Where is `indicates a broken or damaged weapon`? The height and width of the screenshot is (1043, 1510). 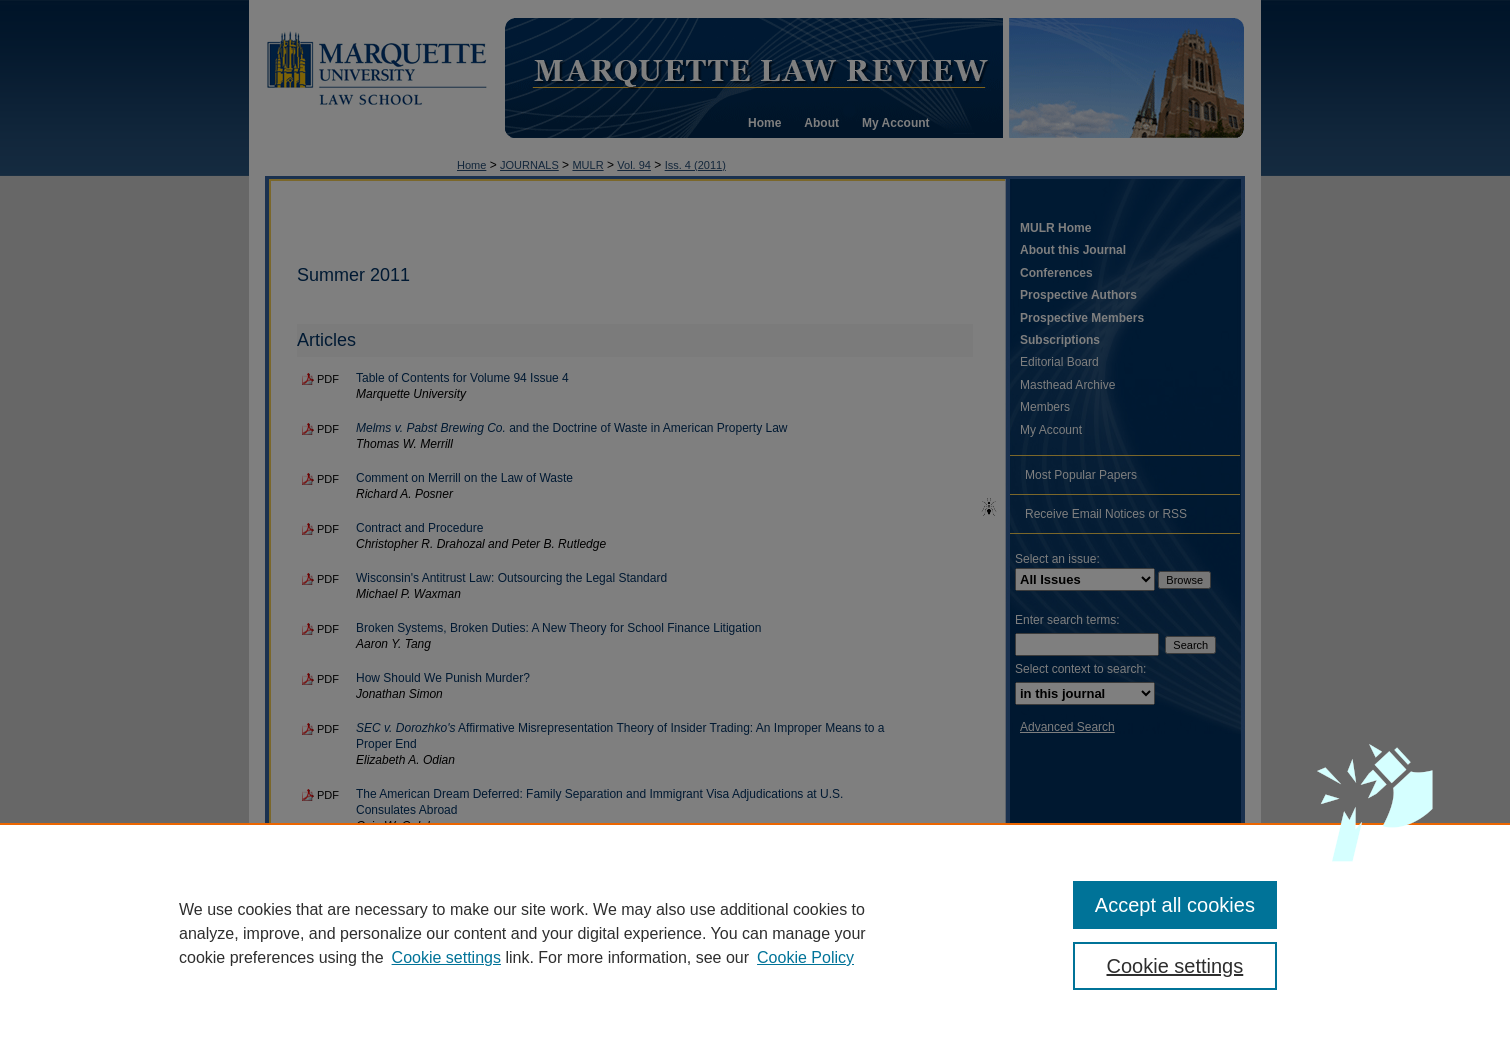
indicates a broken or damaged weapon is located at coordinates (1371, 800).